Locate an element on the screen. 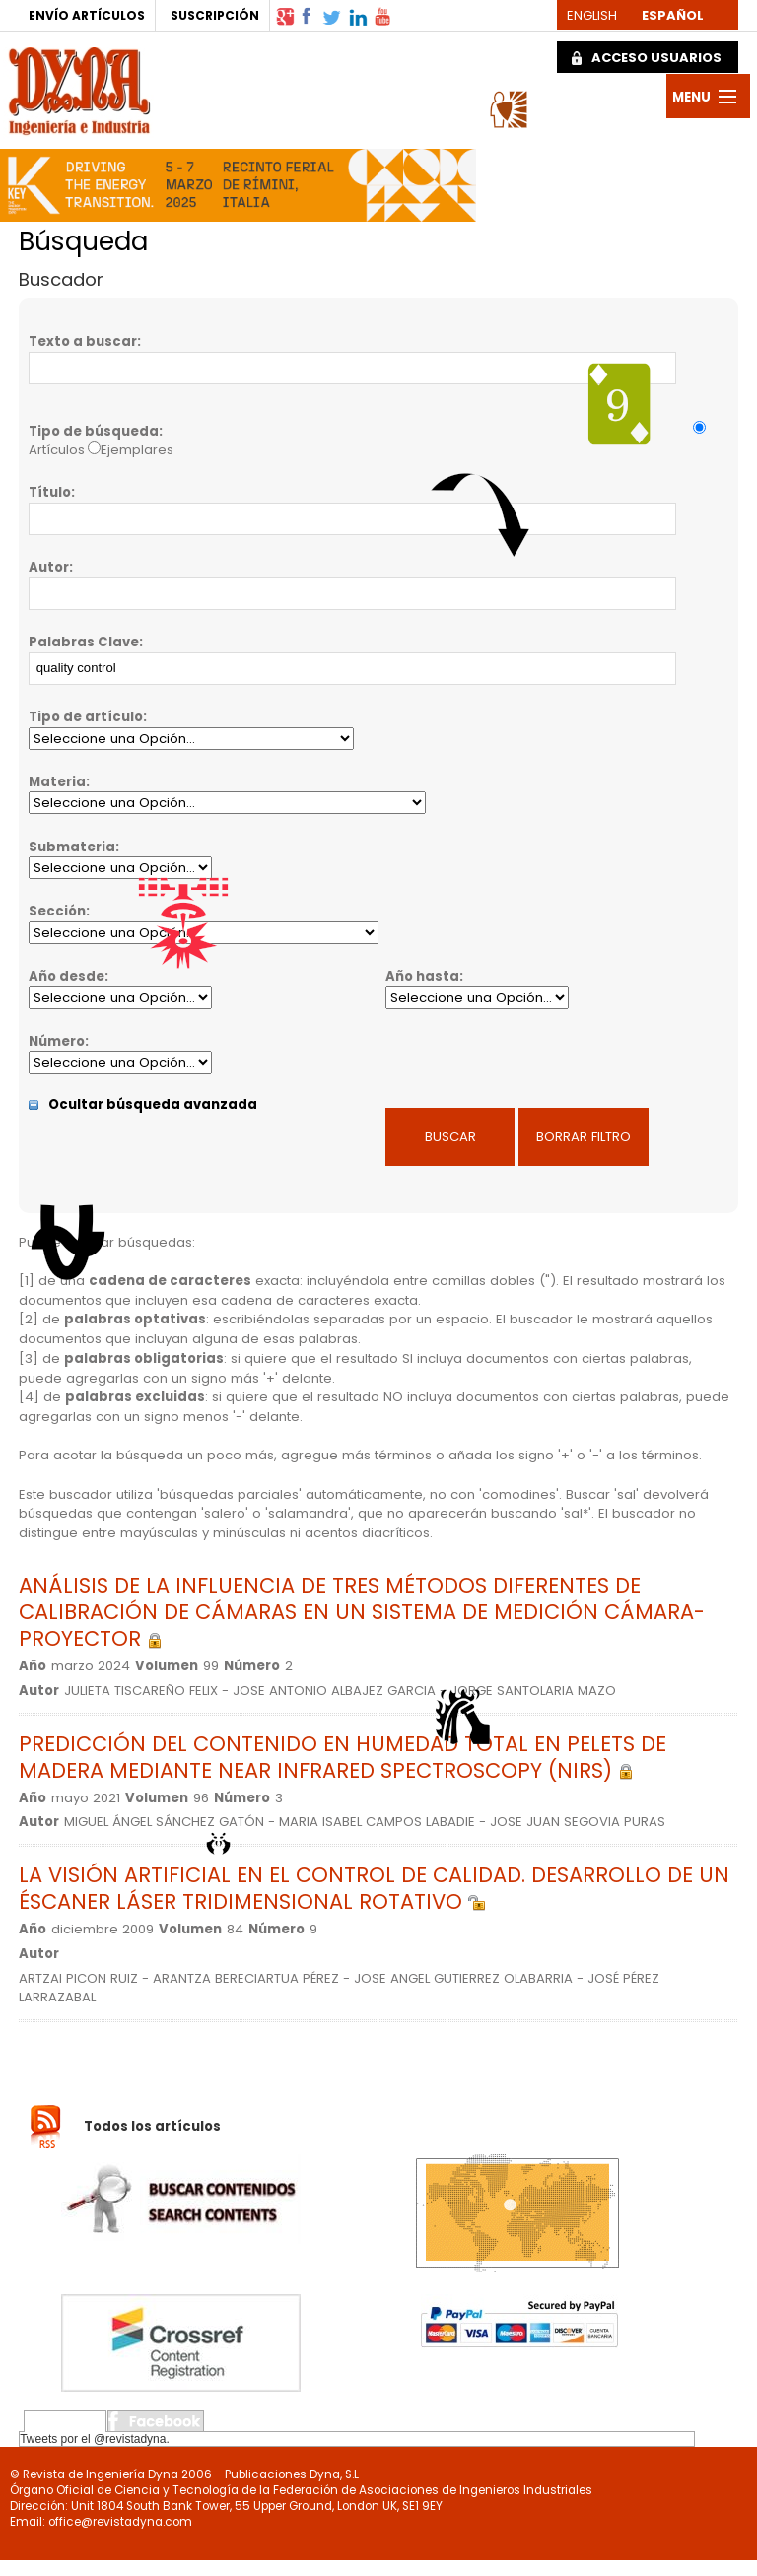 The image size is (757, 2576). select molotov cocktail weapon or item is located at coordinates (462, 1717).